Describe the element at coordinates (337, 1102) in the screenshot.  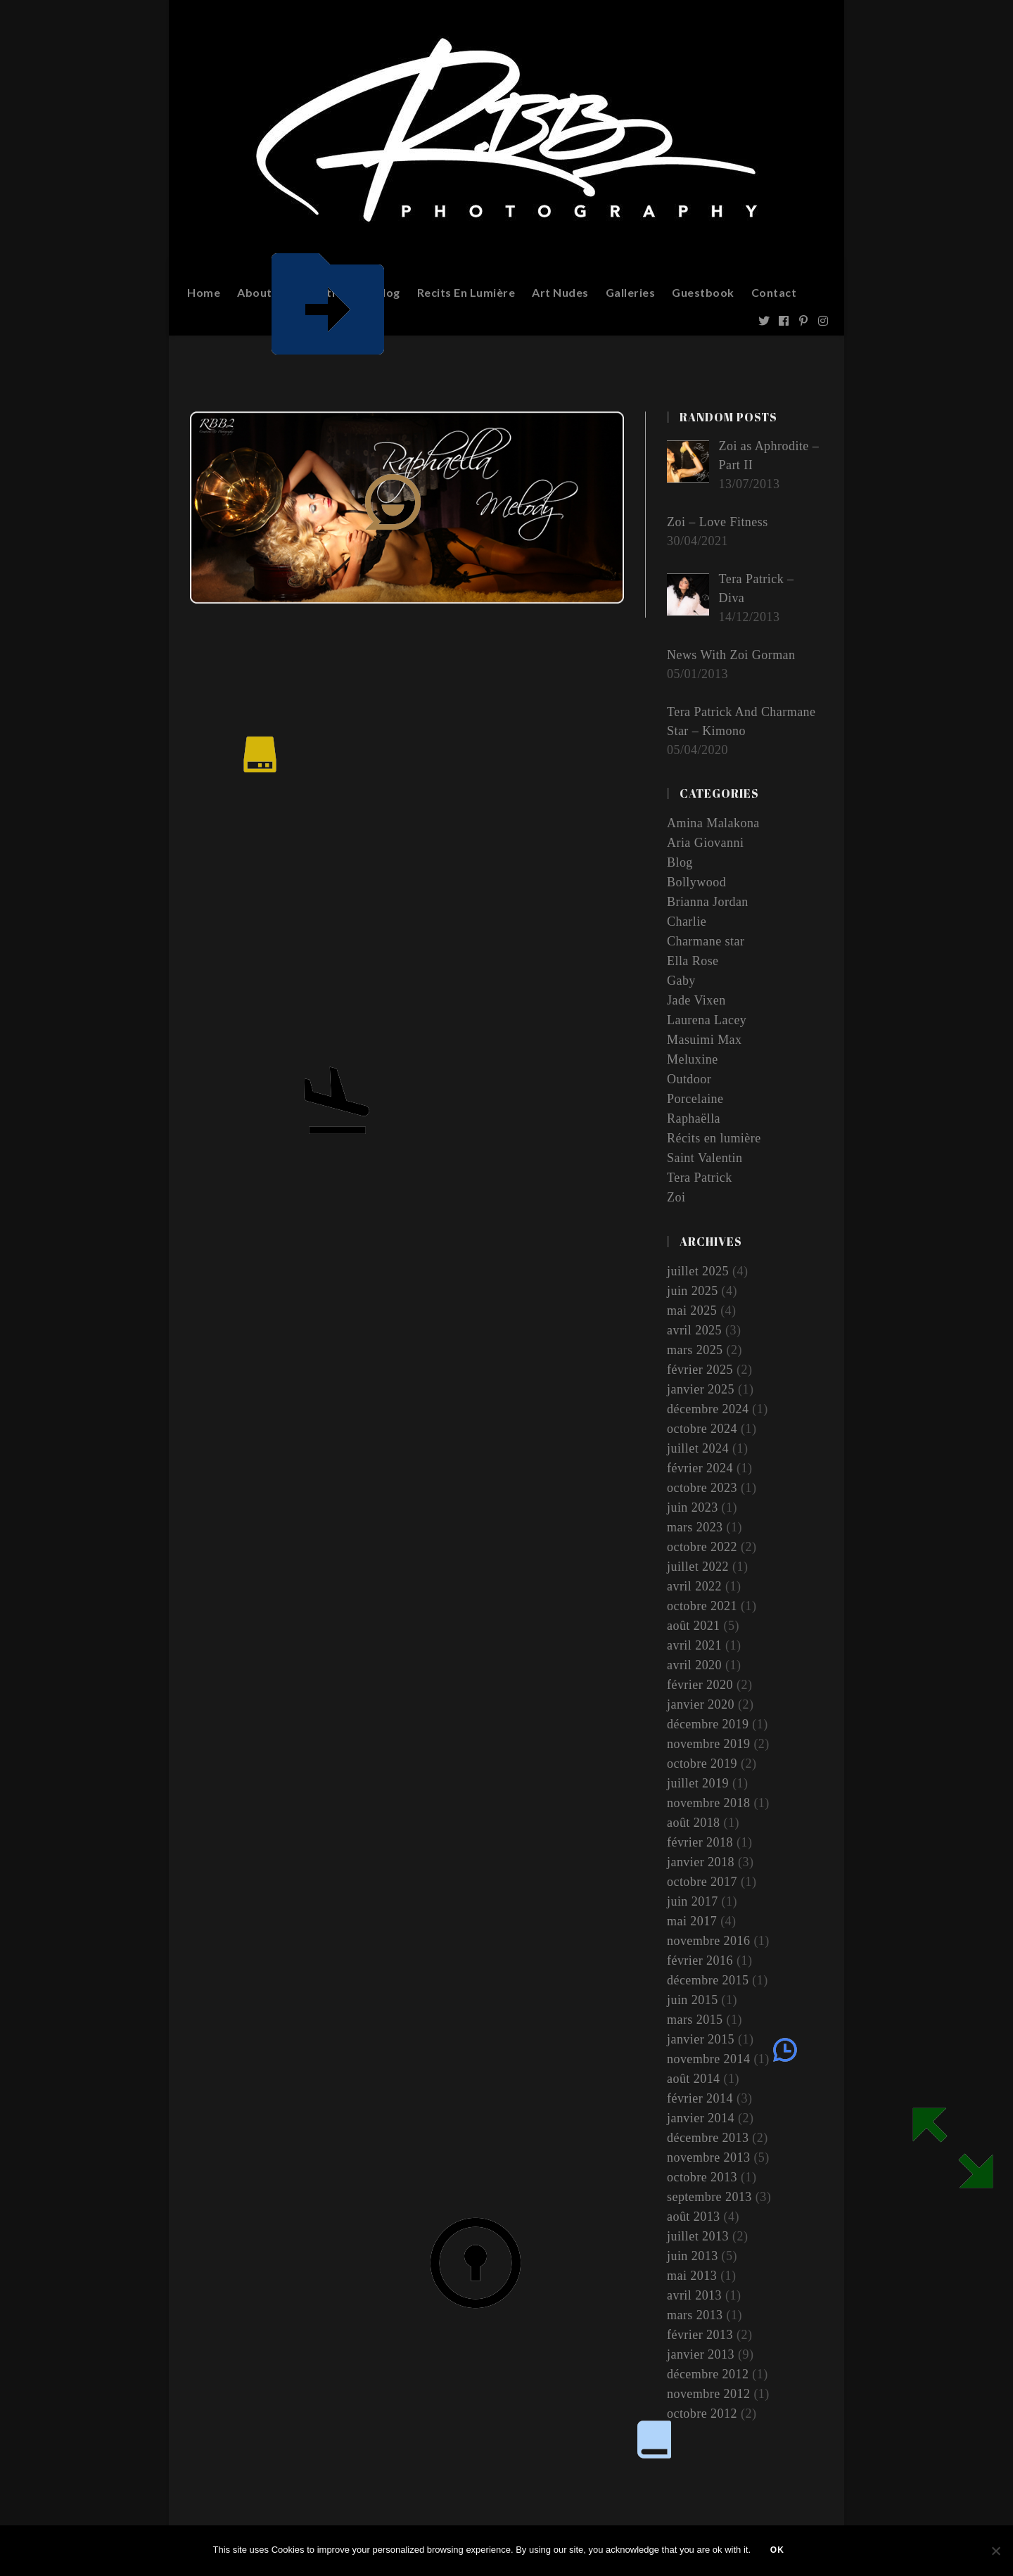
I see `indicates arriving flight status` at that location.